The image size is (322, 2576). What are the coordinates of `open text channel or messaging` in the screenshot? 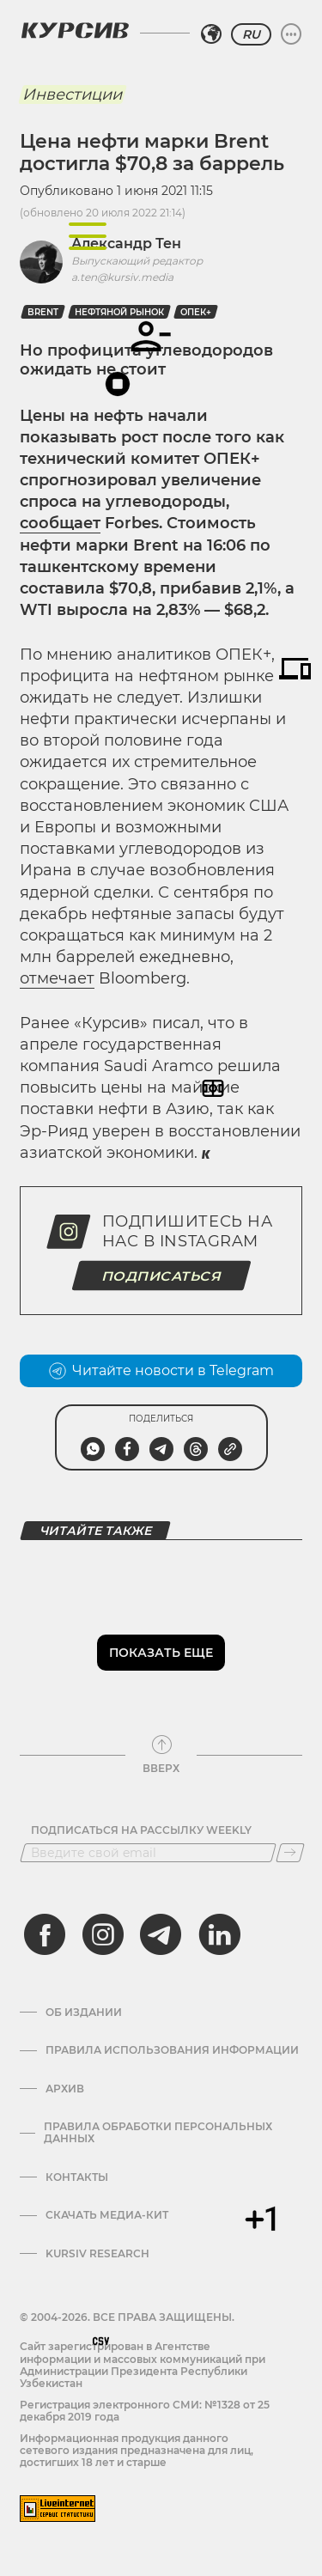 It's located at (88, 236).